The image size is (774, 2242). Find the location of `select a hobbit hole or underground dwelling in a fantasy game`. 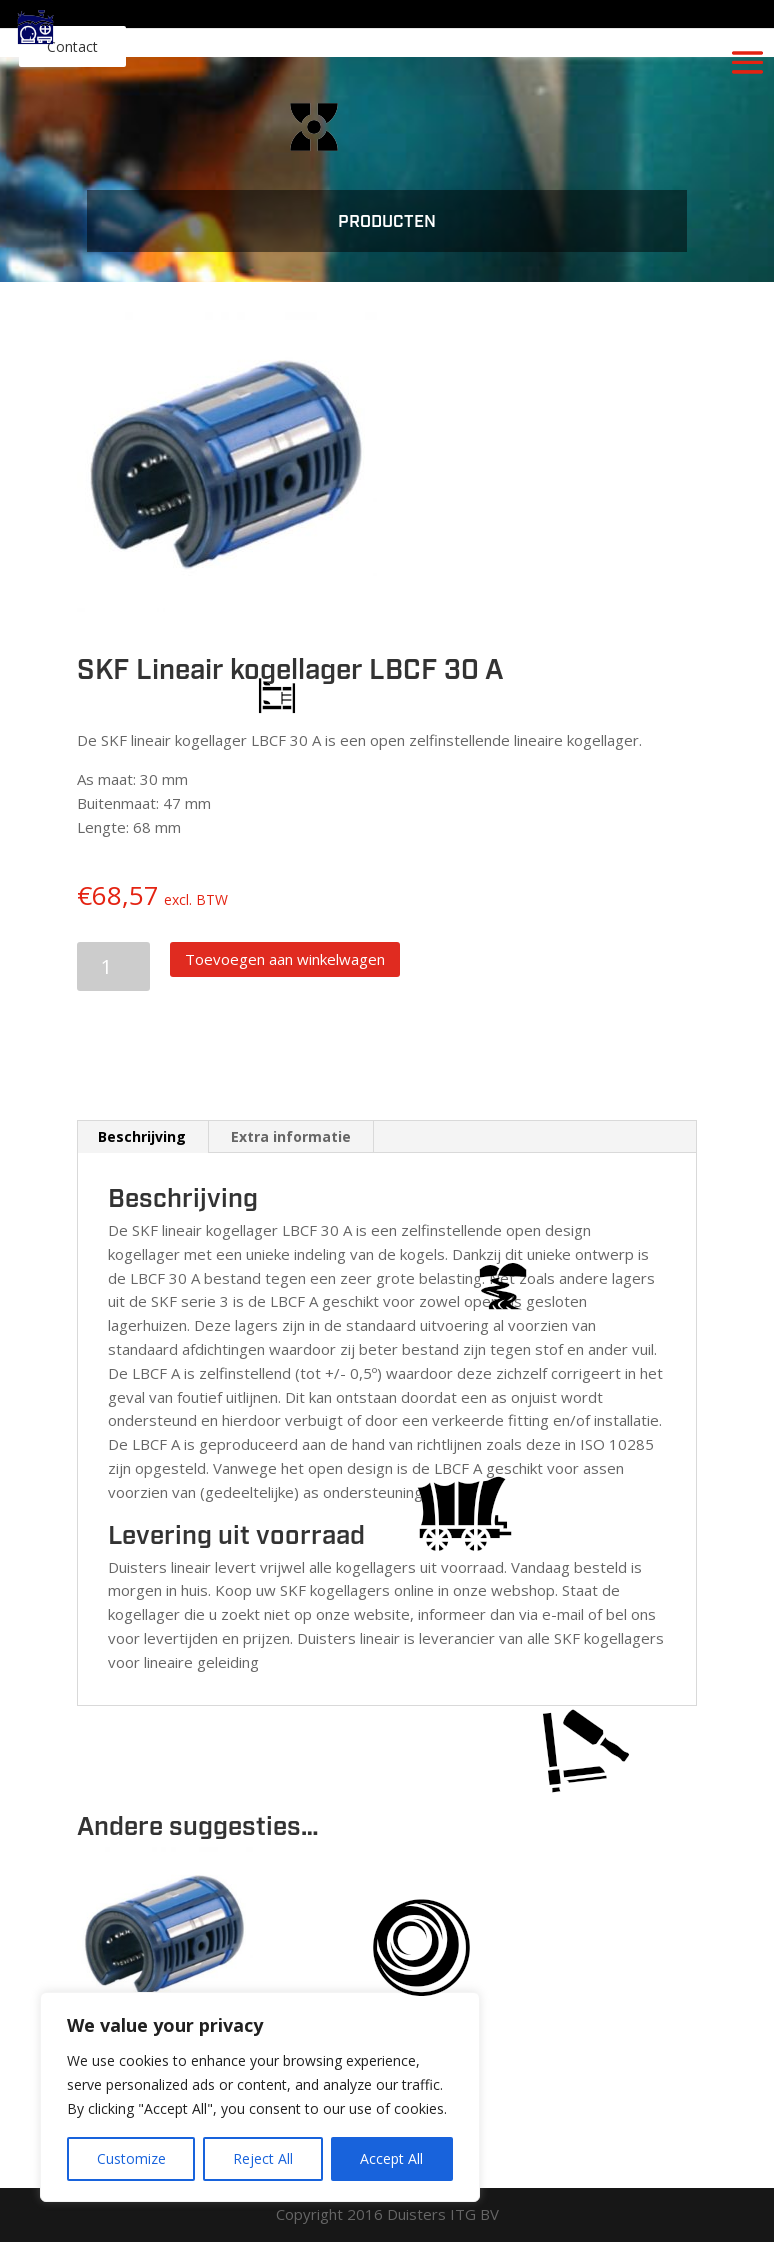

select a hobbit hole or underground dwelling in a fantasy game is located at coordinates (35, 26).